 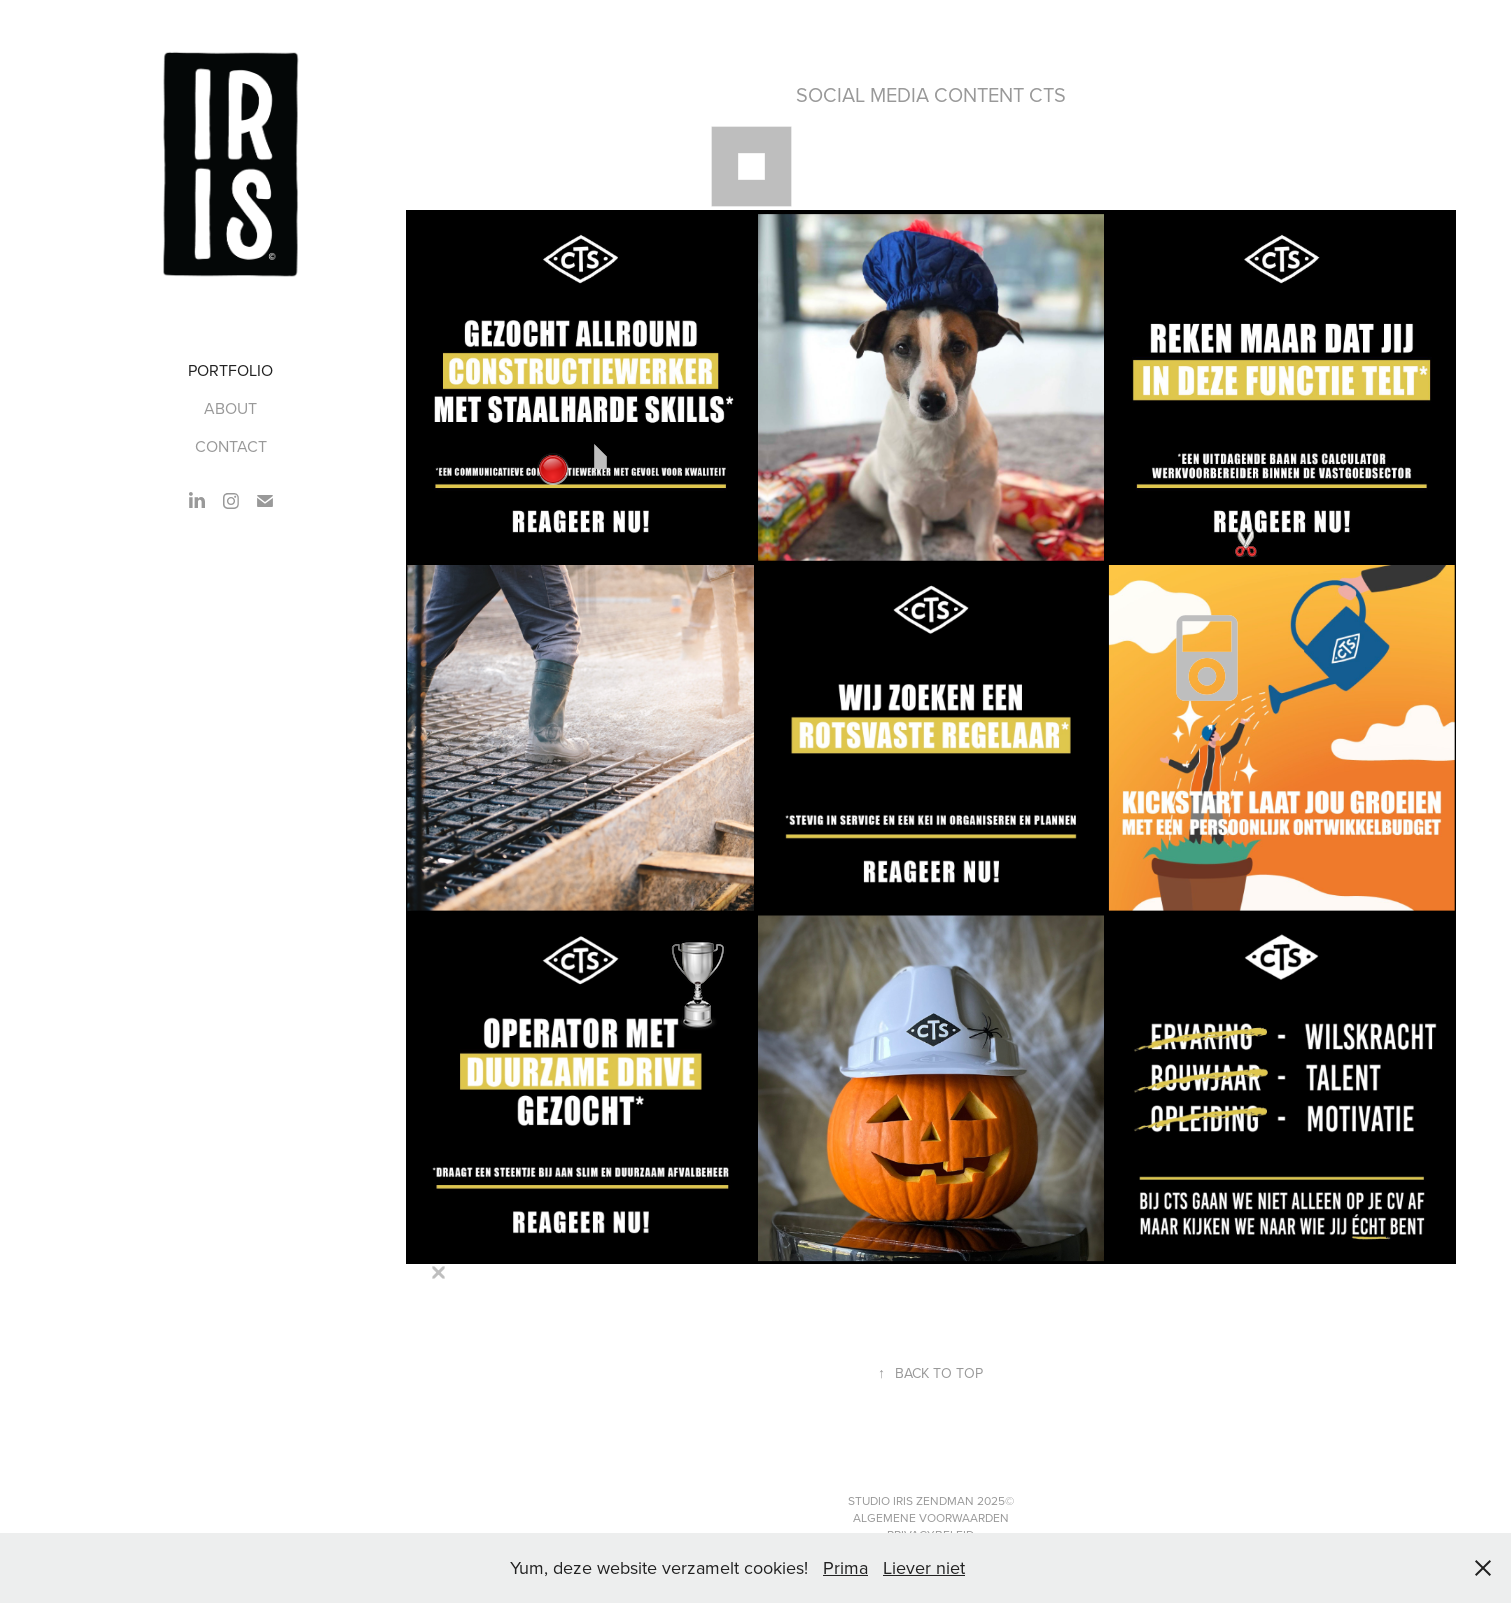 I want to click on close the current window, so click(x=438, y=1272).